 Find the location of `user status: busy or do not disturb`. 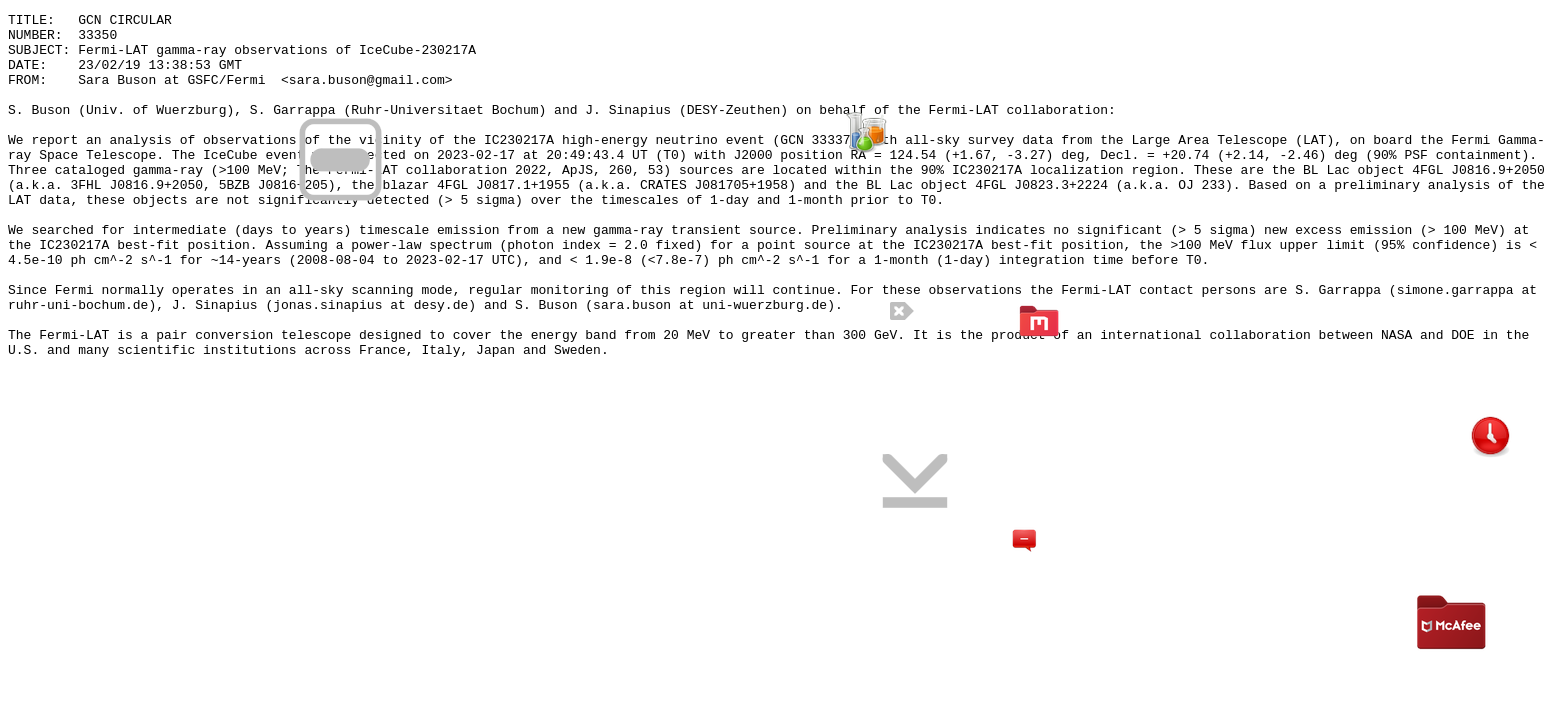

user status: busy or do not disturb is located at coordinates (1024, 540).